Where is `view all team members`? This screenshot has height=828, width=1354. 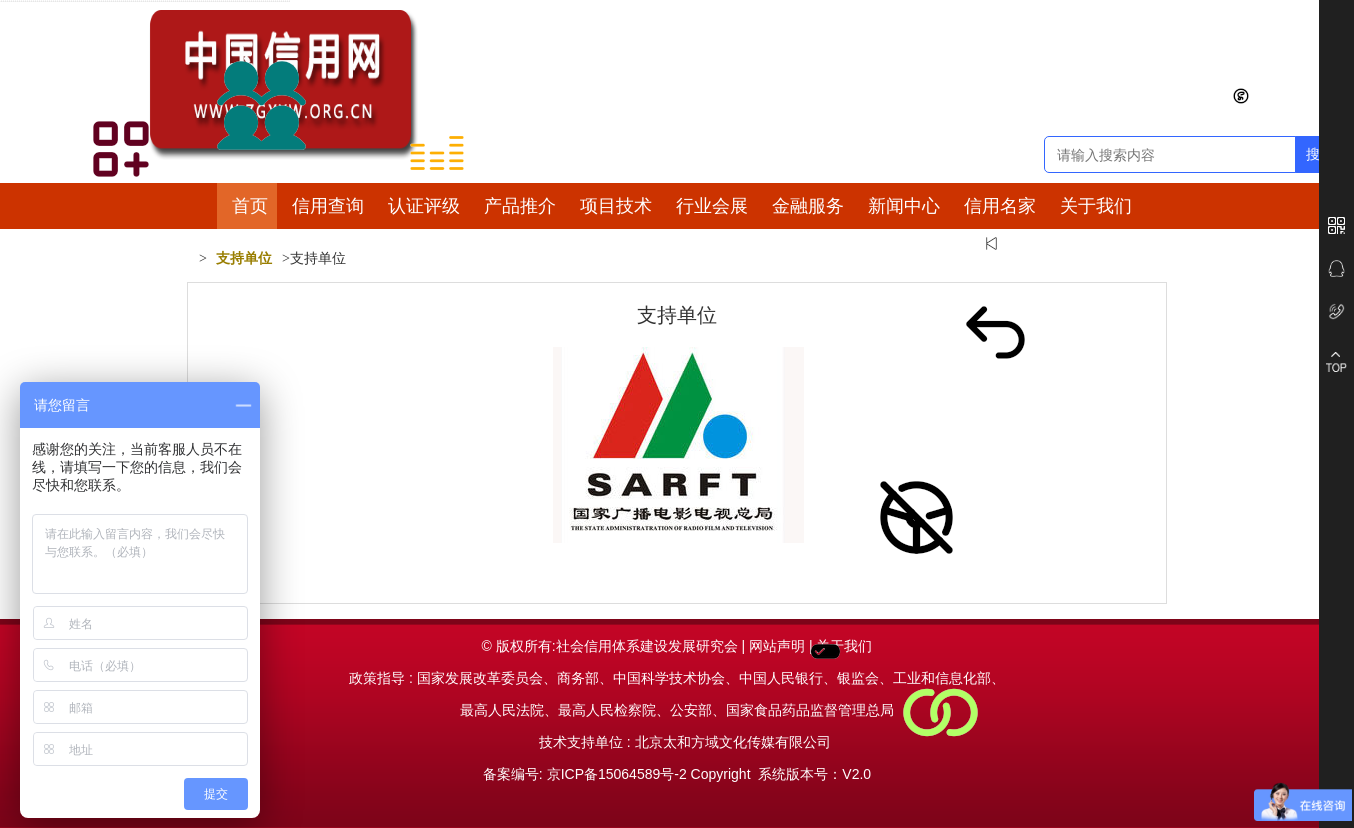
view all team members is located at coordinates (261, 105).